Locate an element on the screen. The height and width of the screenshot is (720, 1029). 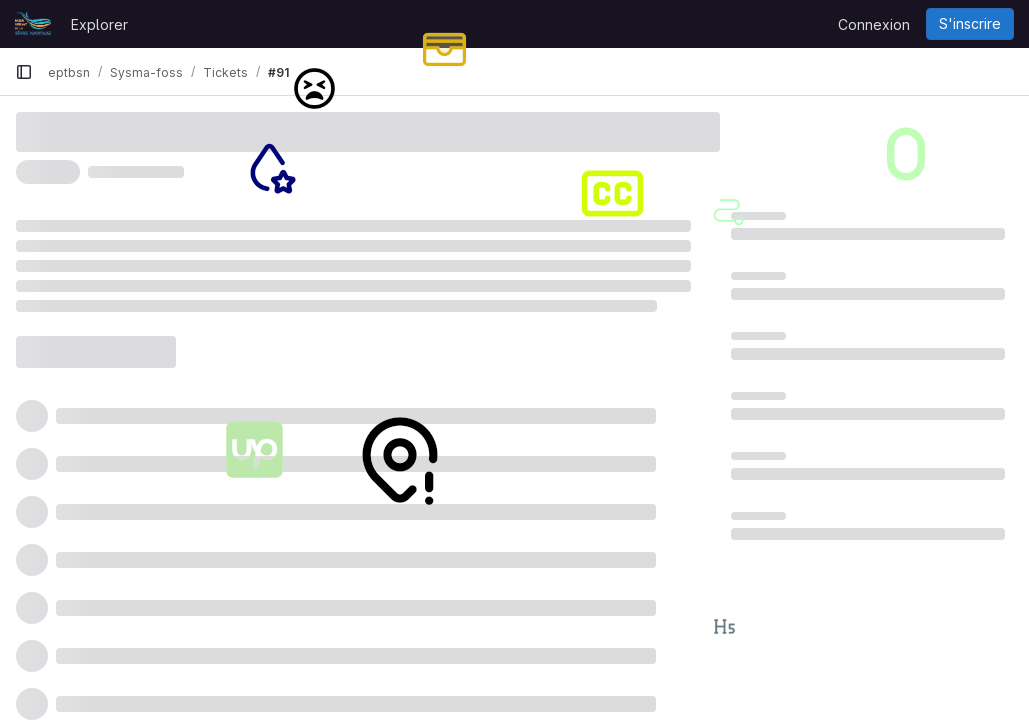
indicates user fatigue or exhaustion status is located at coordinates (314, 88).